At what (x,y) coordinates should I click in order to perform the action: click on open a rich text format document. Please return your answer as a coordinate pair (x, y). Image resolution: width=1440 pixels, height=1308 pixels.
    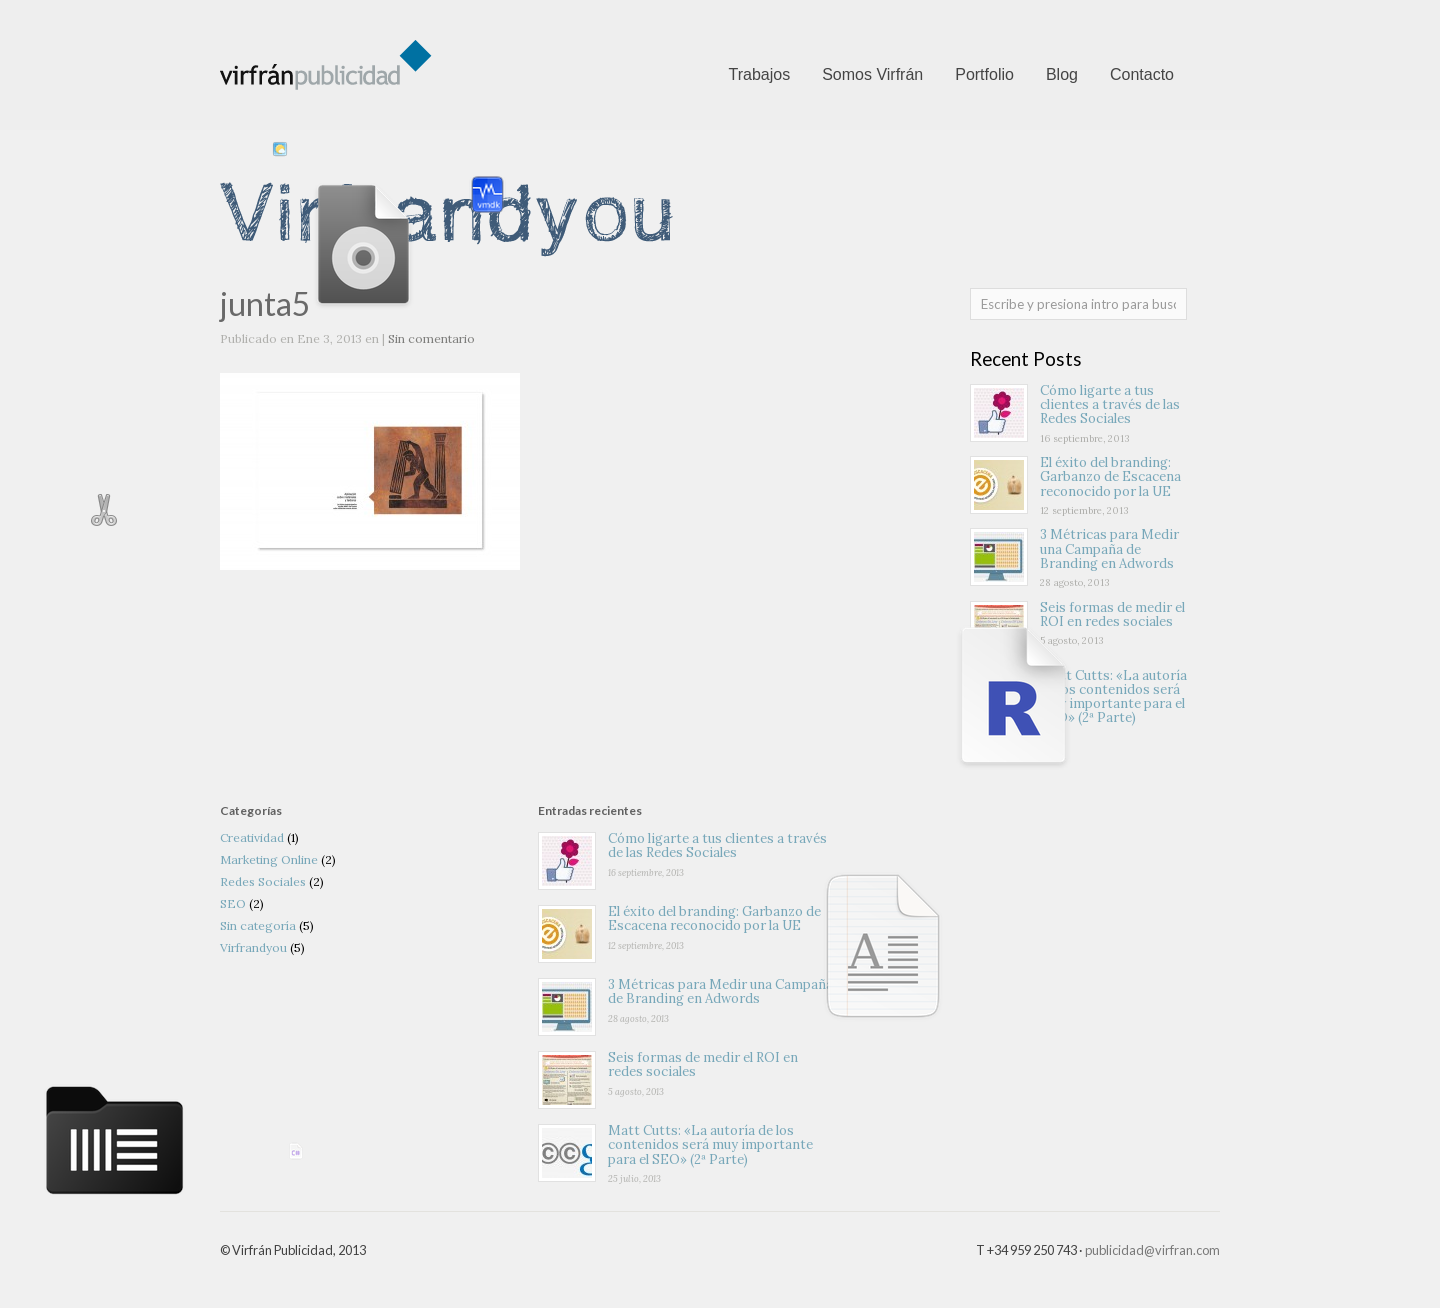
    Looking at the image, I should click on (883, 946).